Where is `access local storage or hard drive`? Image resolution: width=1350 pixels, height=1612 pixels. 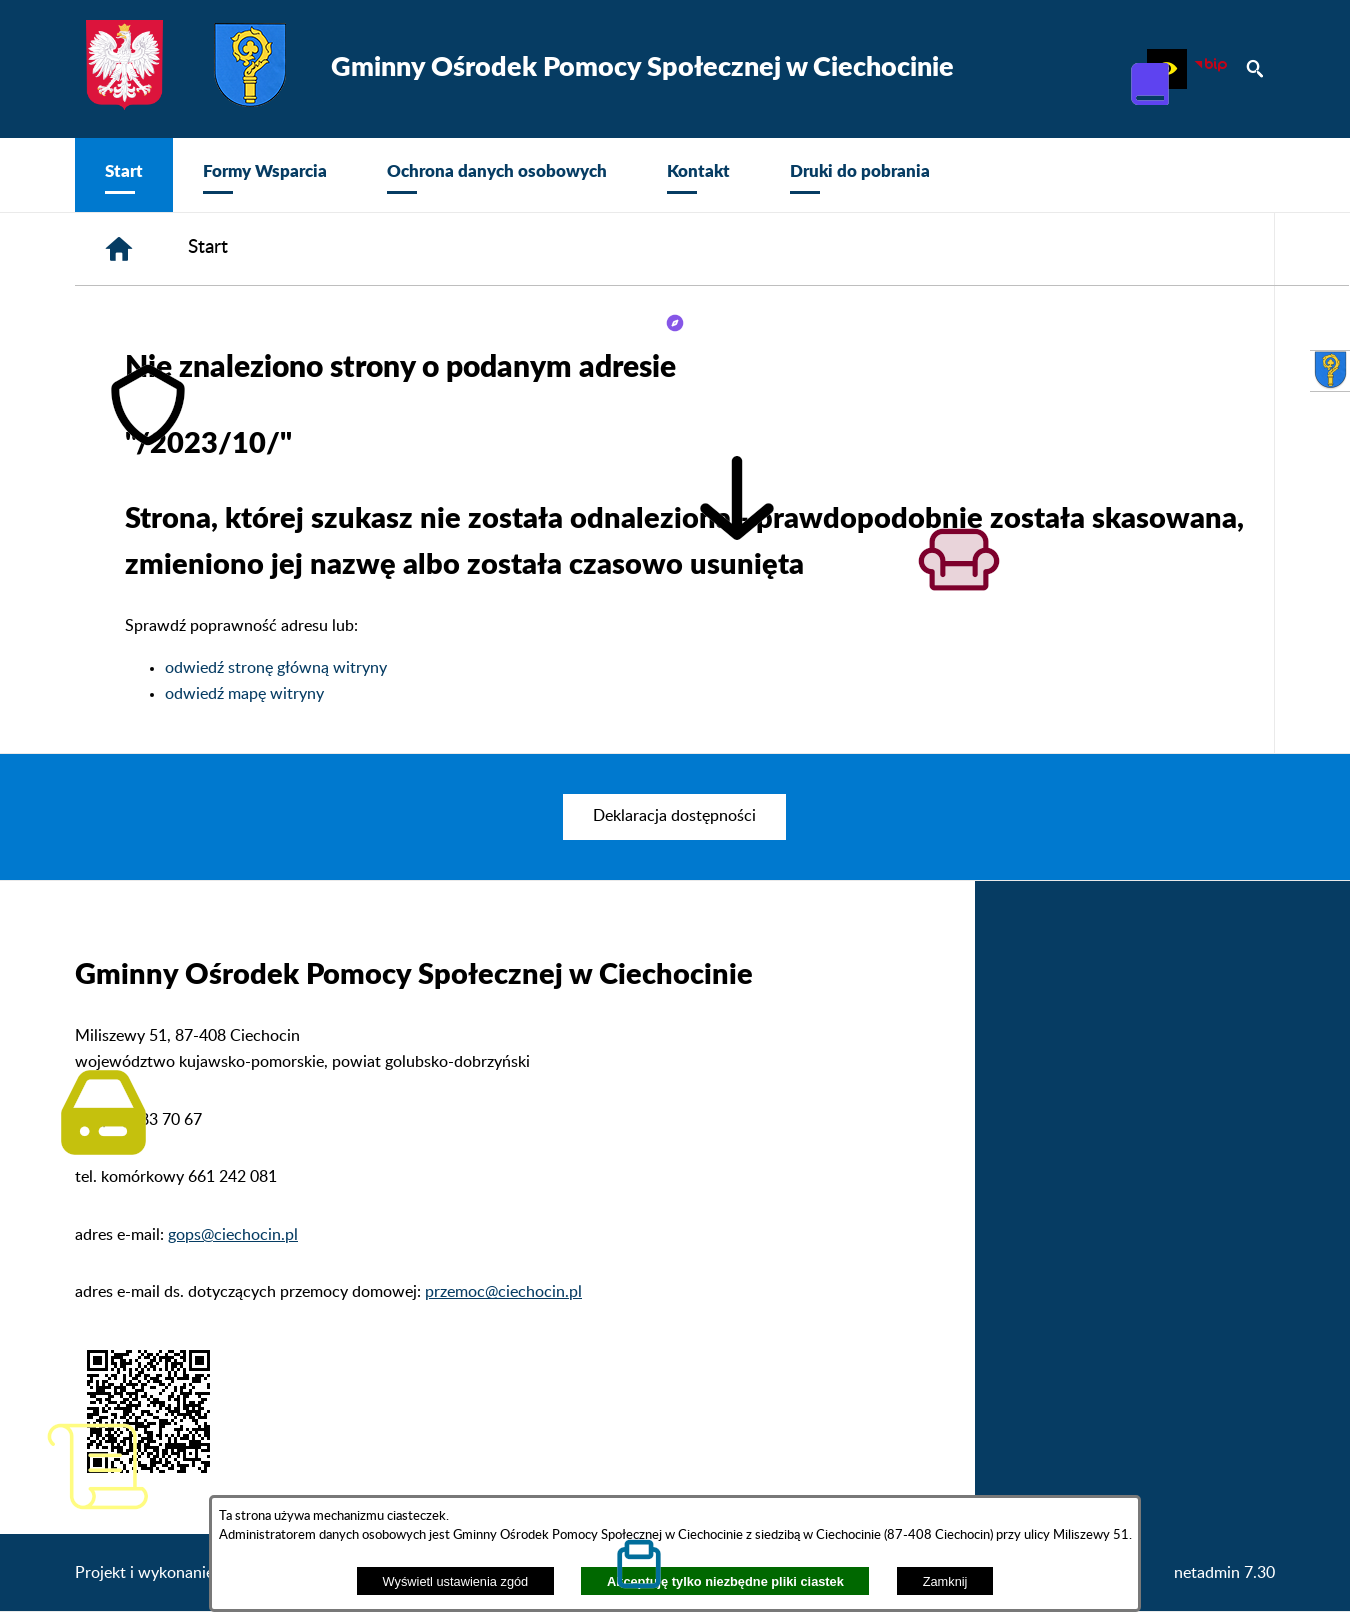
access local storage or hard drive is located at coordinates (103, 1112).